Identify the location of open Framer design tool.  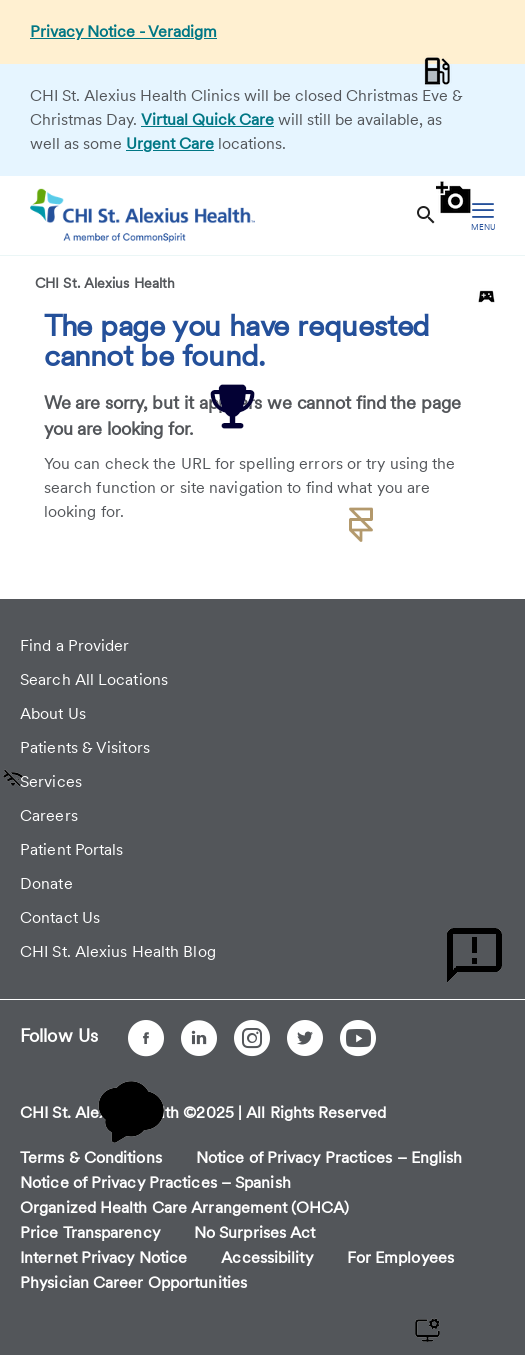
(361, 524).